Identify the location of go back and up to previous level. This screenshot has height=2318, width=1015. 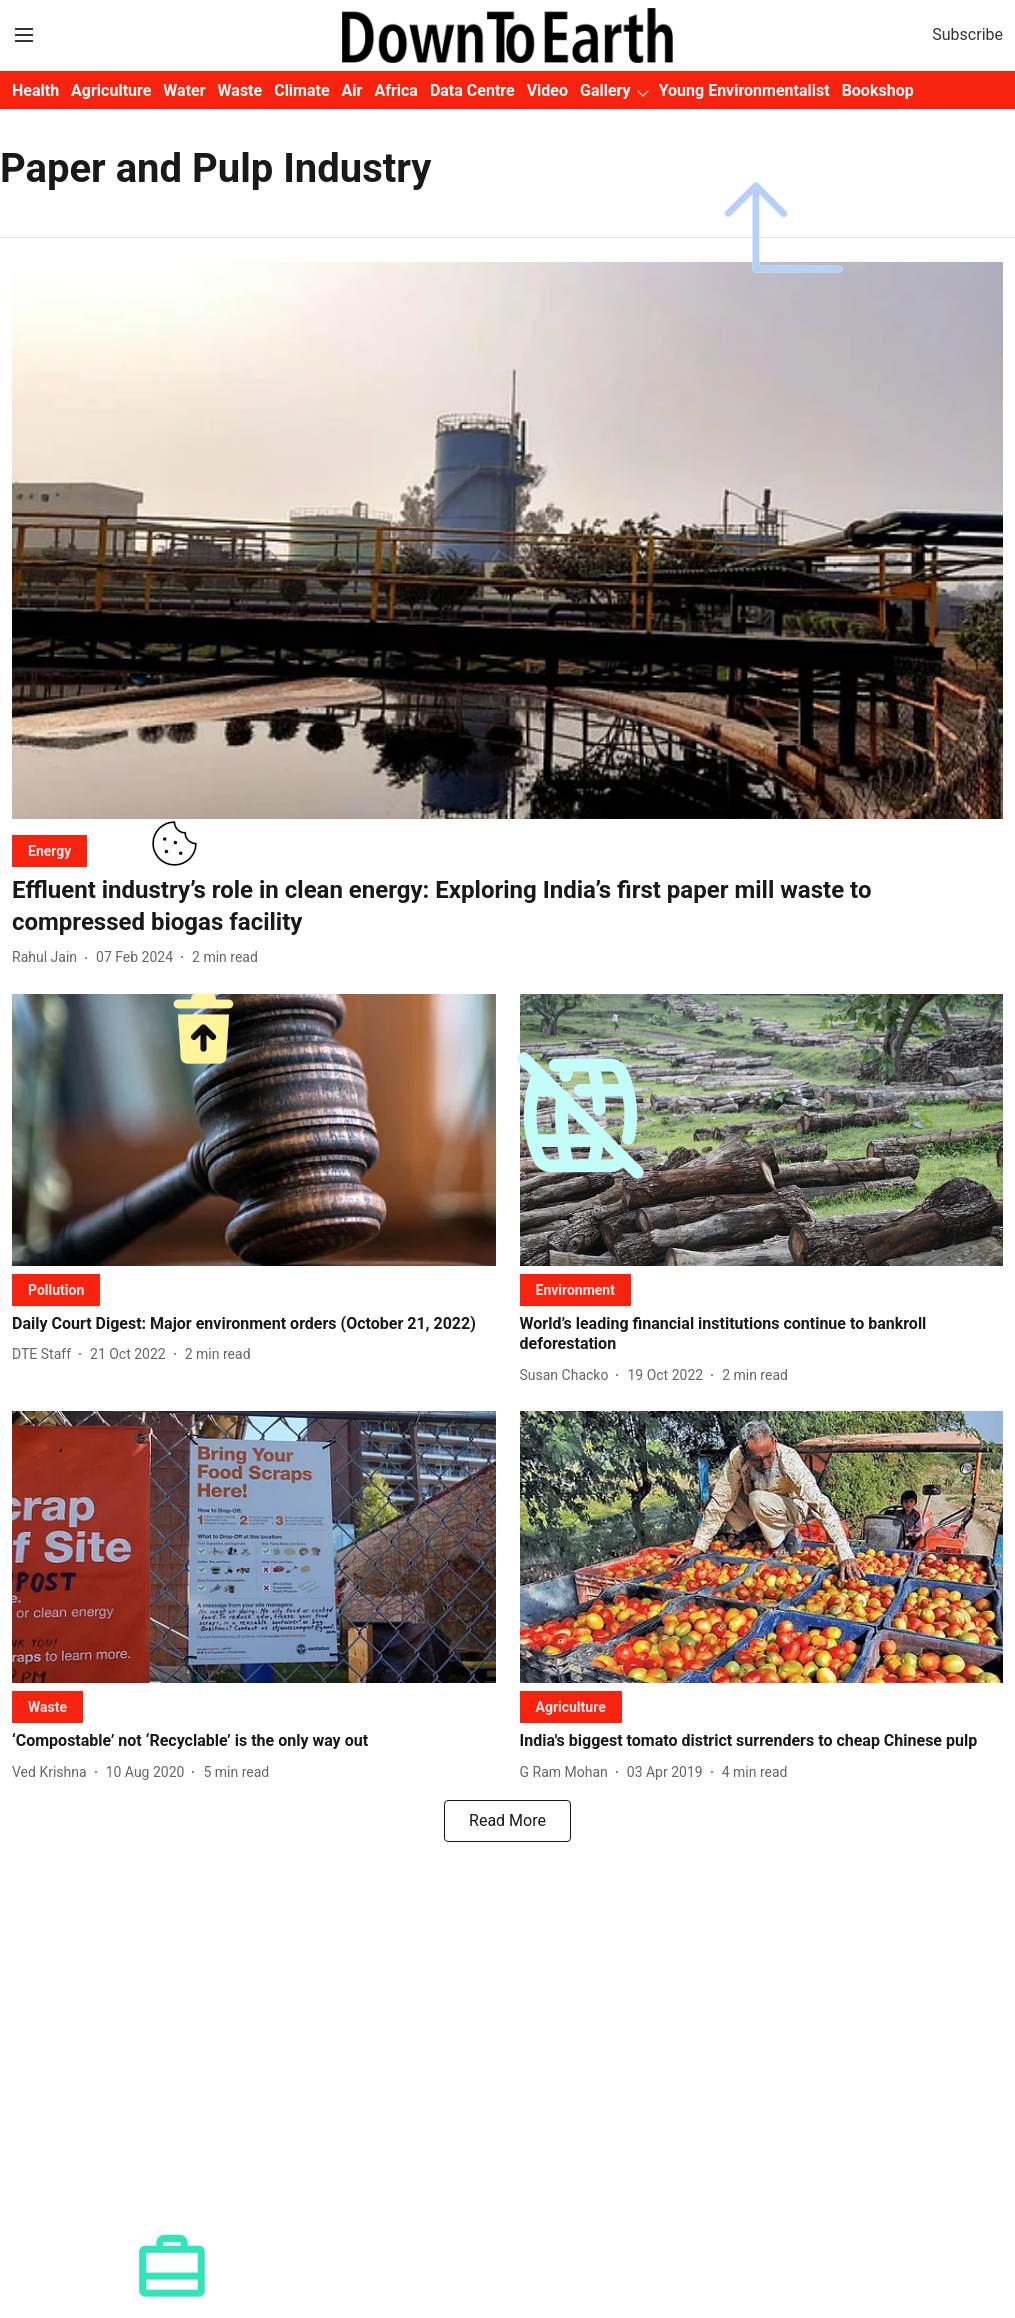
(779, 232).